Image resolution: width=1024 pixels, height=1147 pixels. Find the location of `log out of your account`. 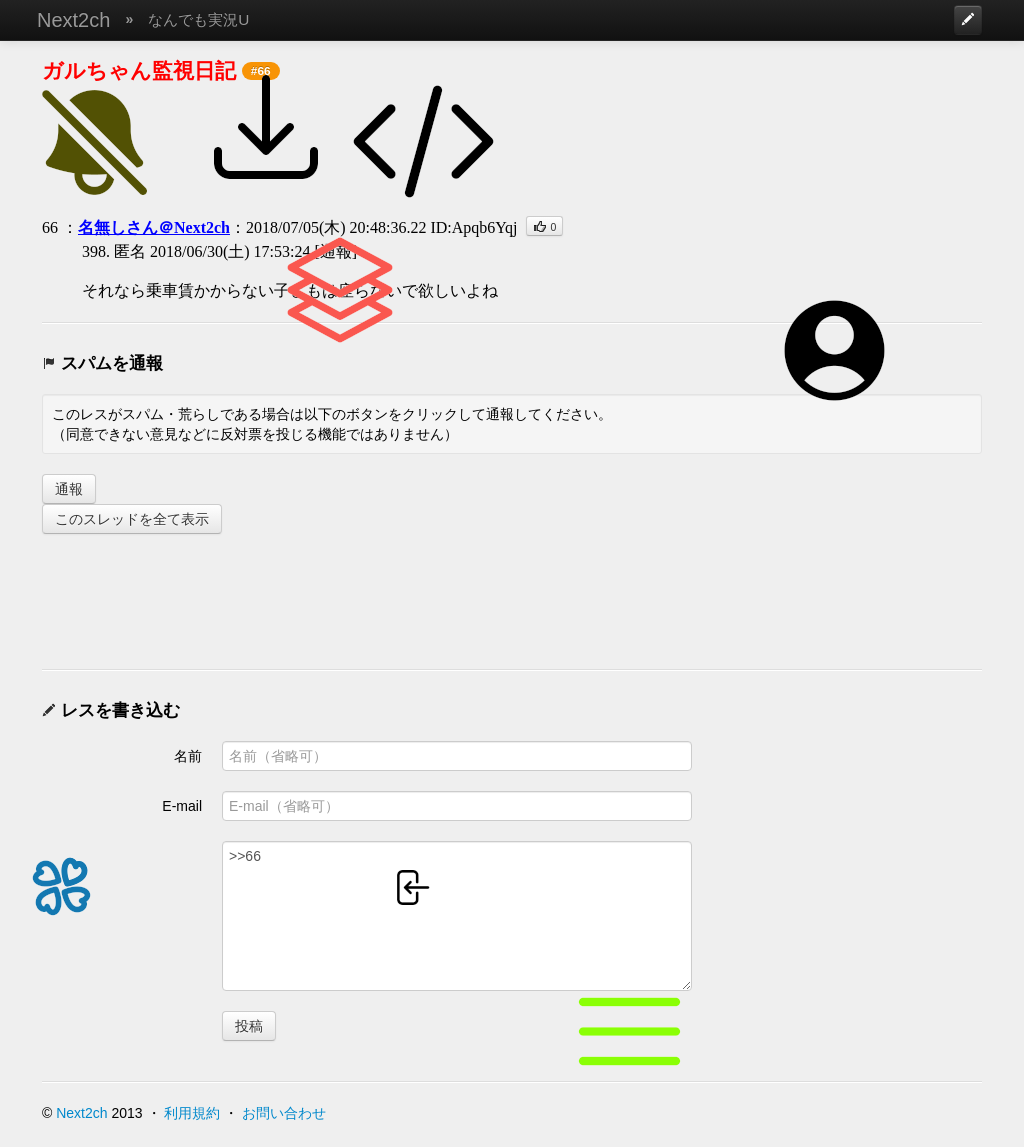

log out of your account is located at coordinates (410, 887).